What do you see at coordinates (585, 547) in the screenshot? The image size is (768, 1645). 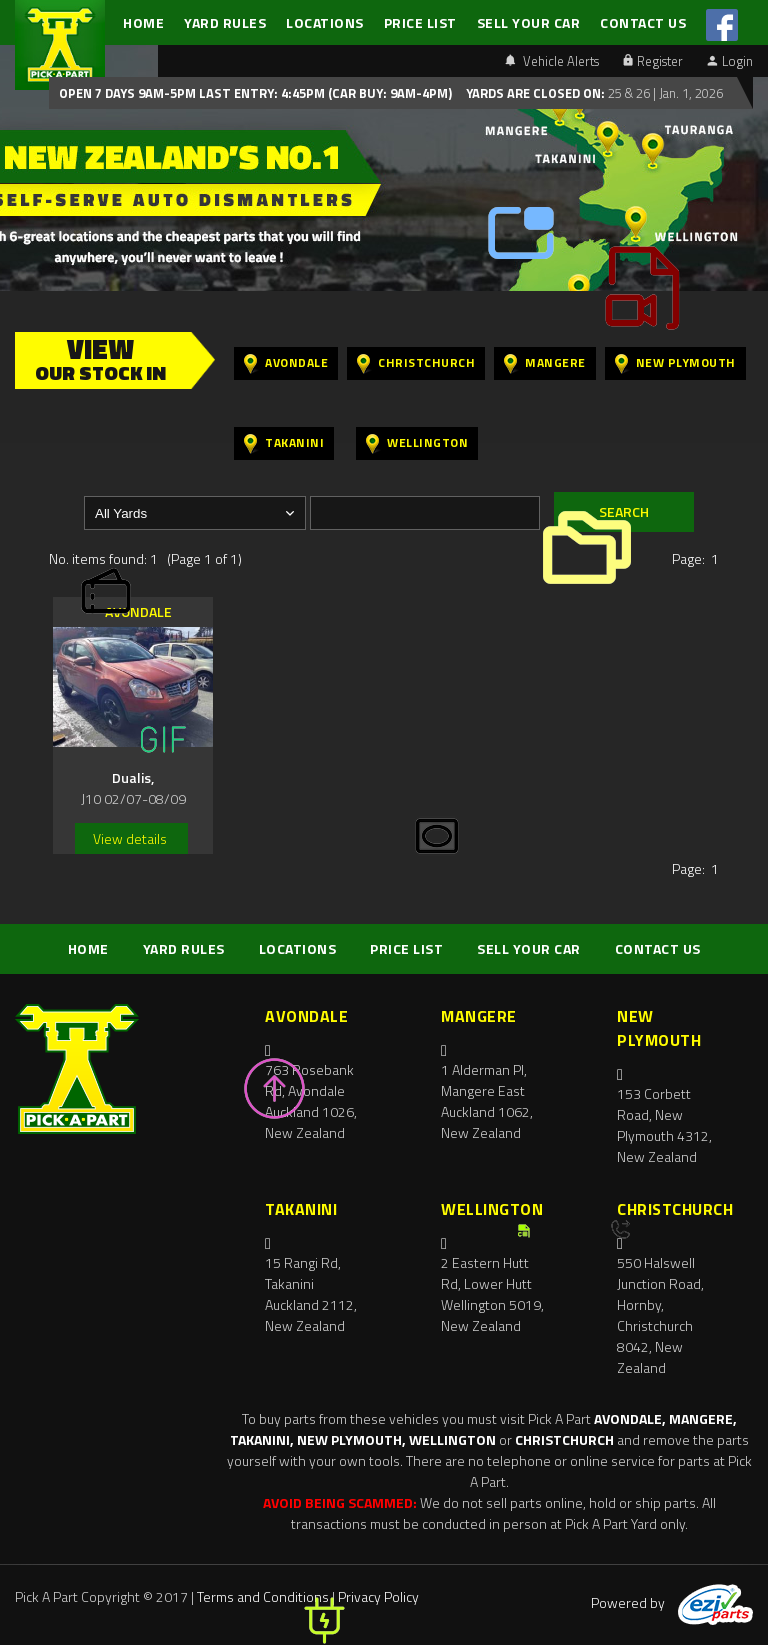 I see `browse all folders` at bounding box center [585, 547].